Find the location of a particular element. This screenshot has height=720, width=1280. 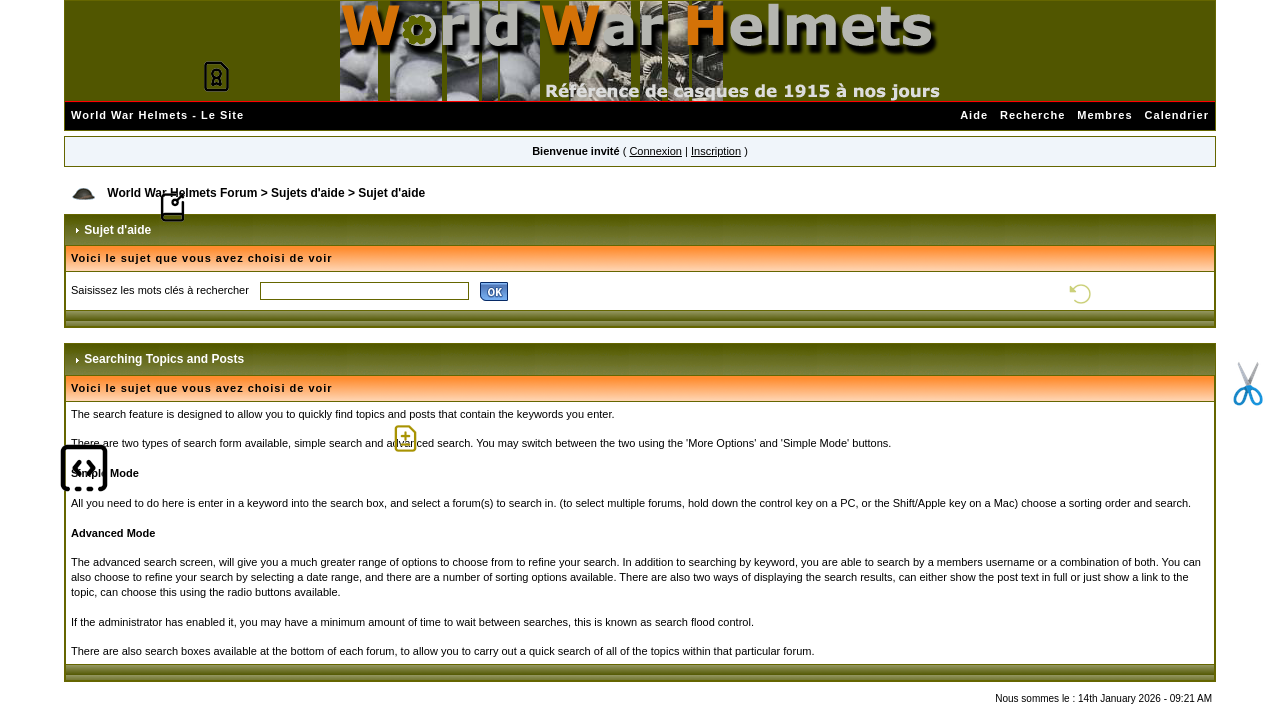

embed code snippet in a container is located at coordinates (84, 468).